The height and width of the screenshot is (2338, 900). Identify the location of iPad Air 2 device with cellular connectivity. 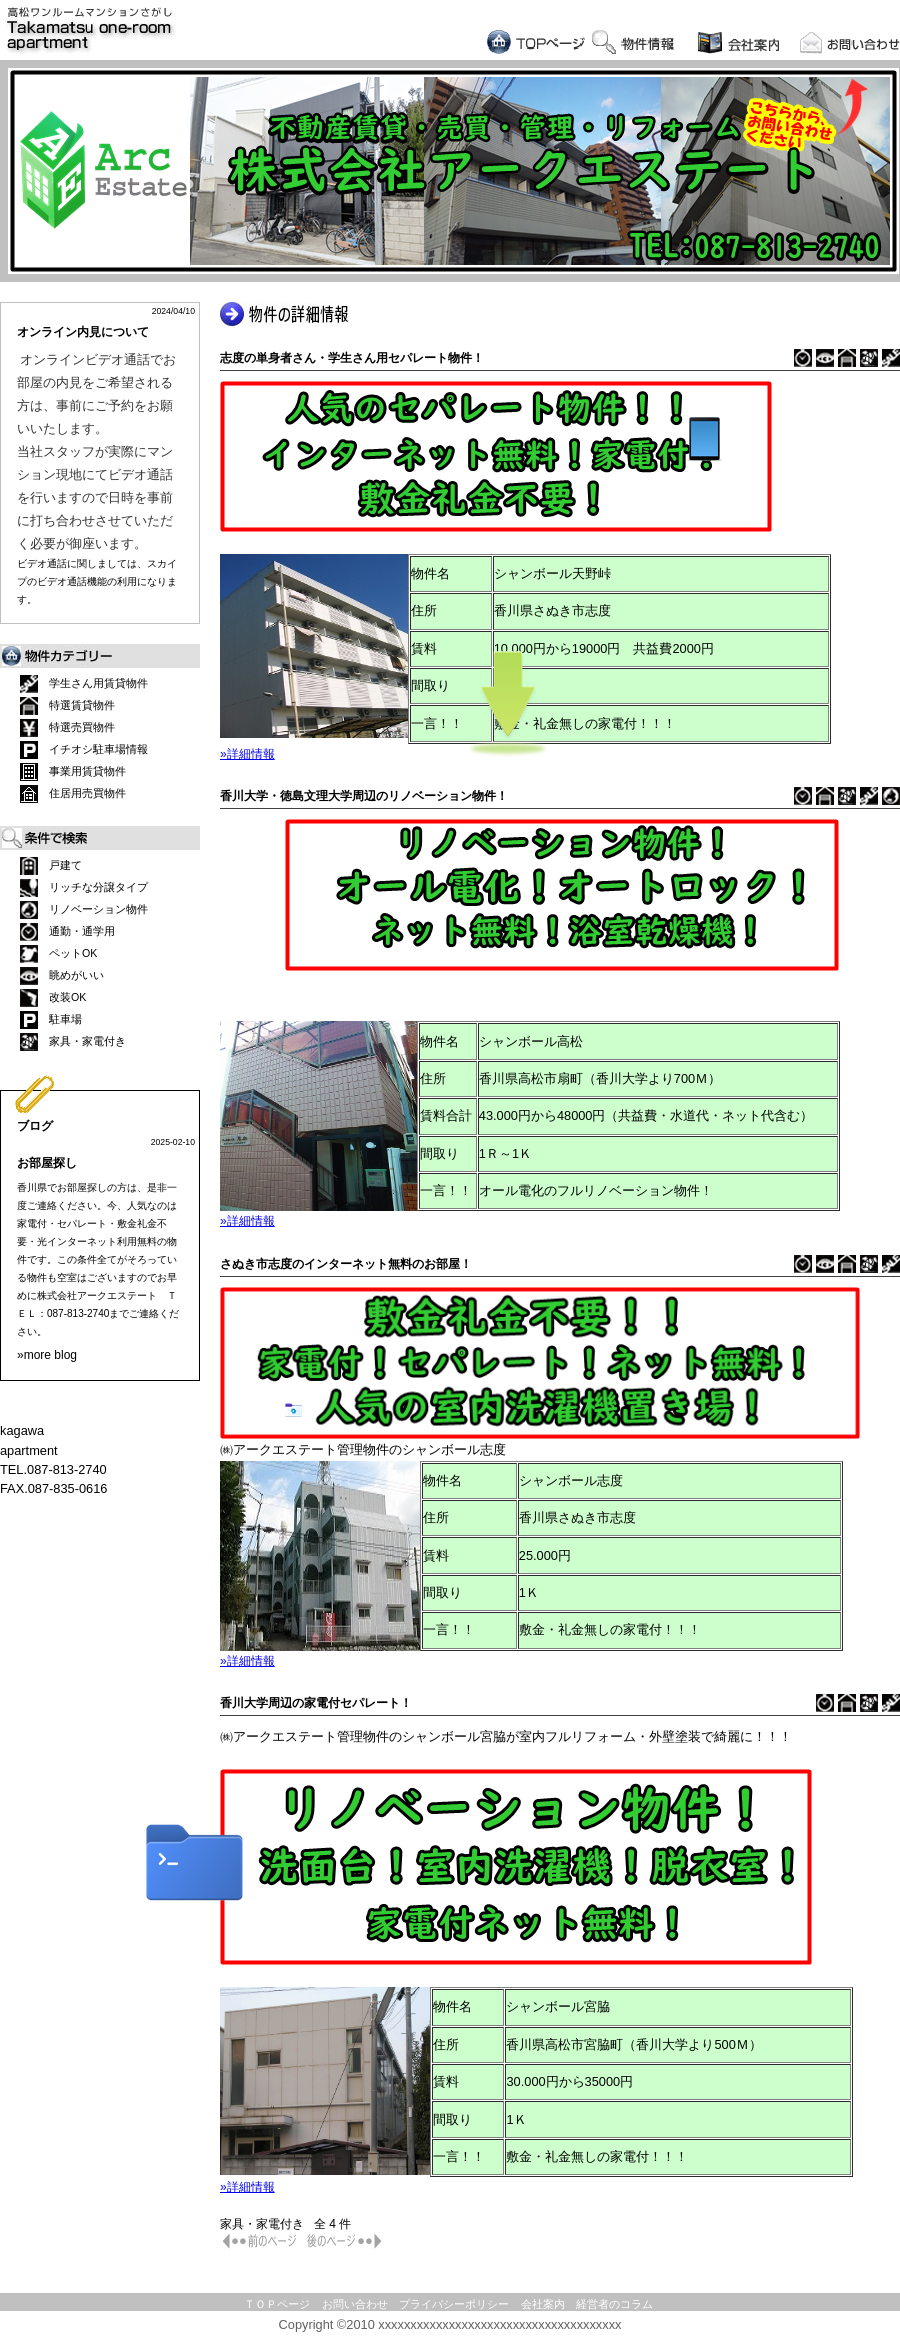
(704, 438).